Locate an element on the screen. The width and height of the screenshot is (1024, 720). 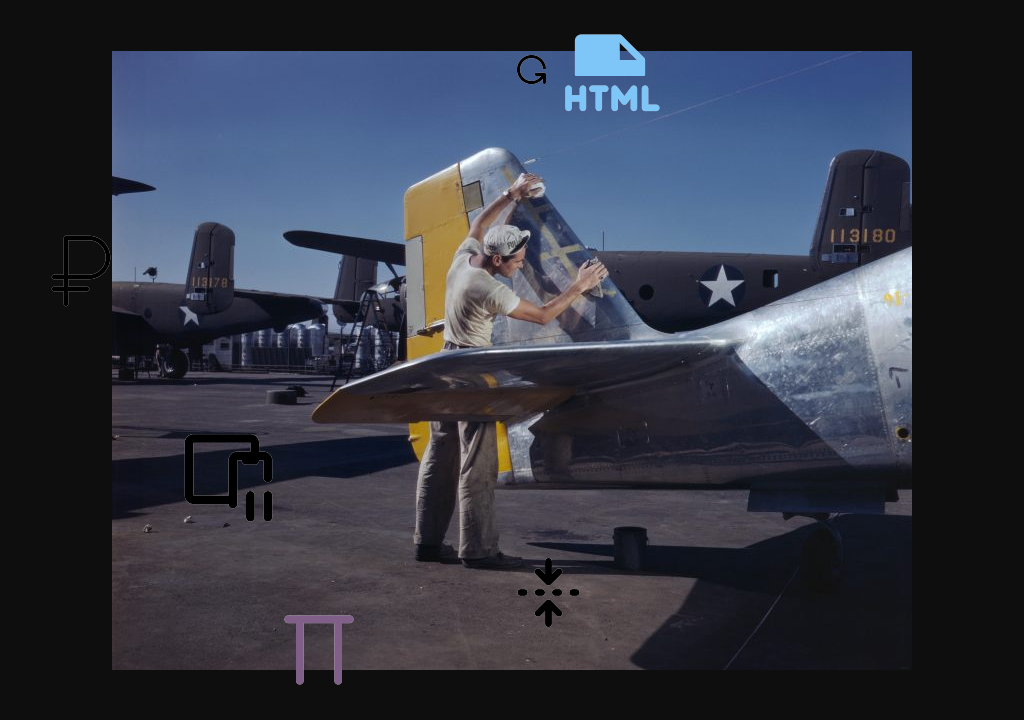
view price in russian rubles is located at coordinates (81, 271).